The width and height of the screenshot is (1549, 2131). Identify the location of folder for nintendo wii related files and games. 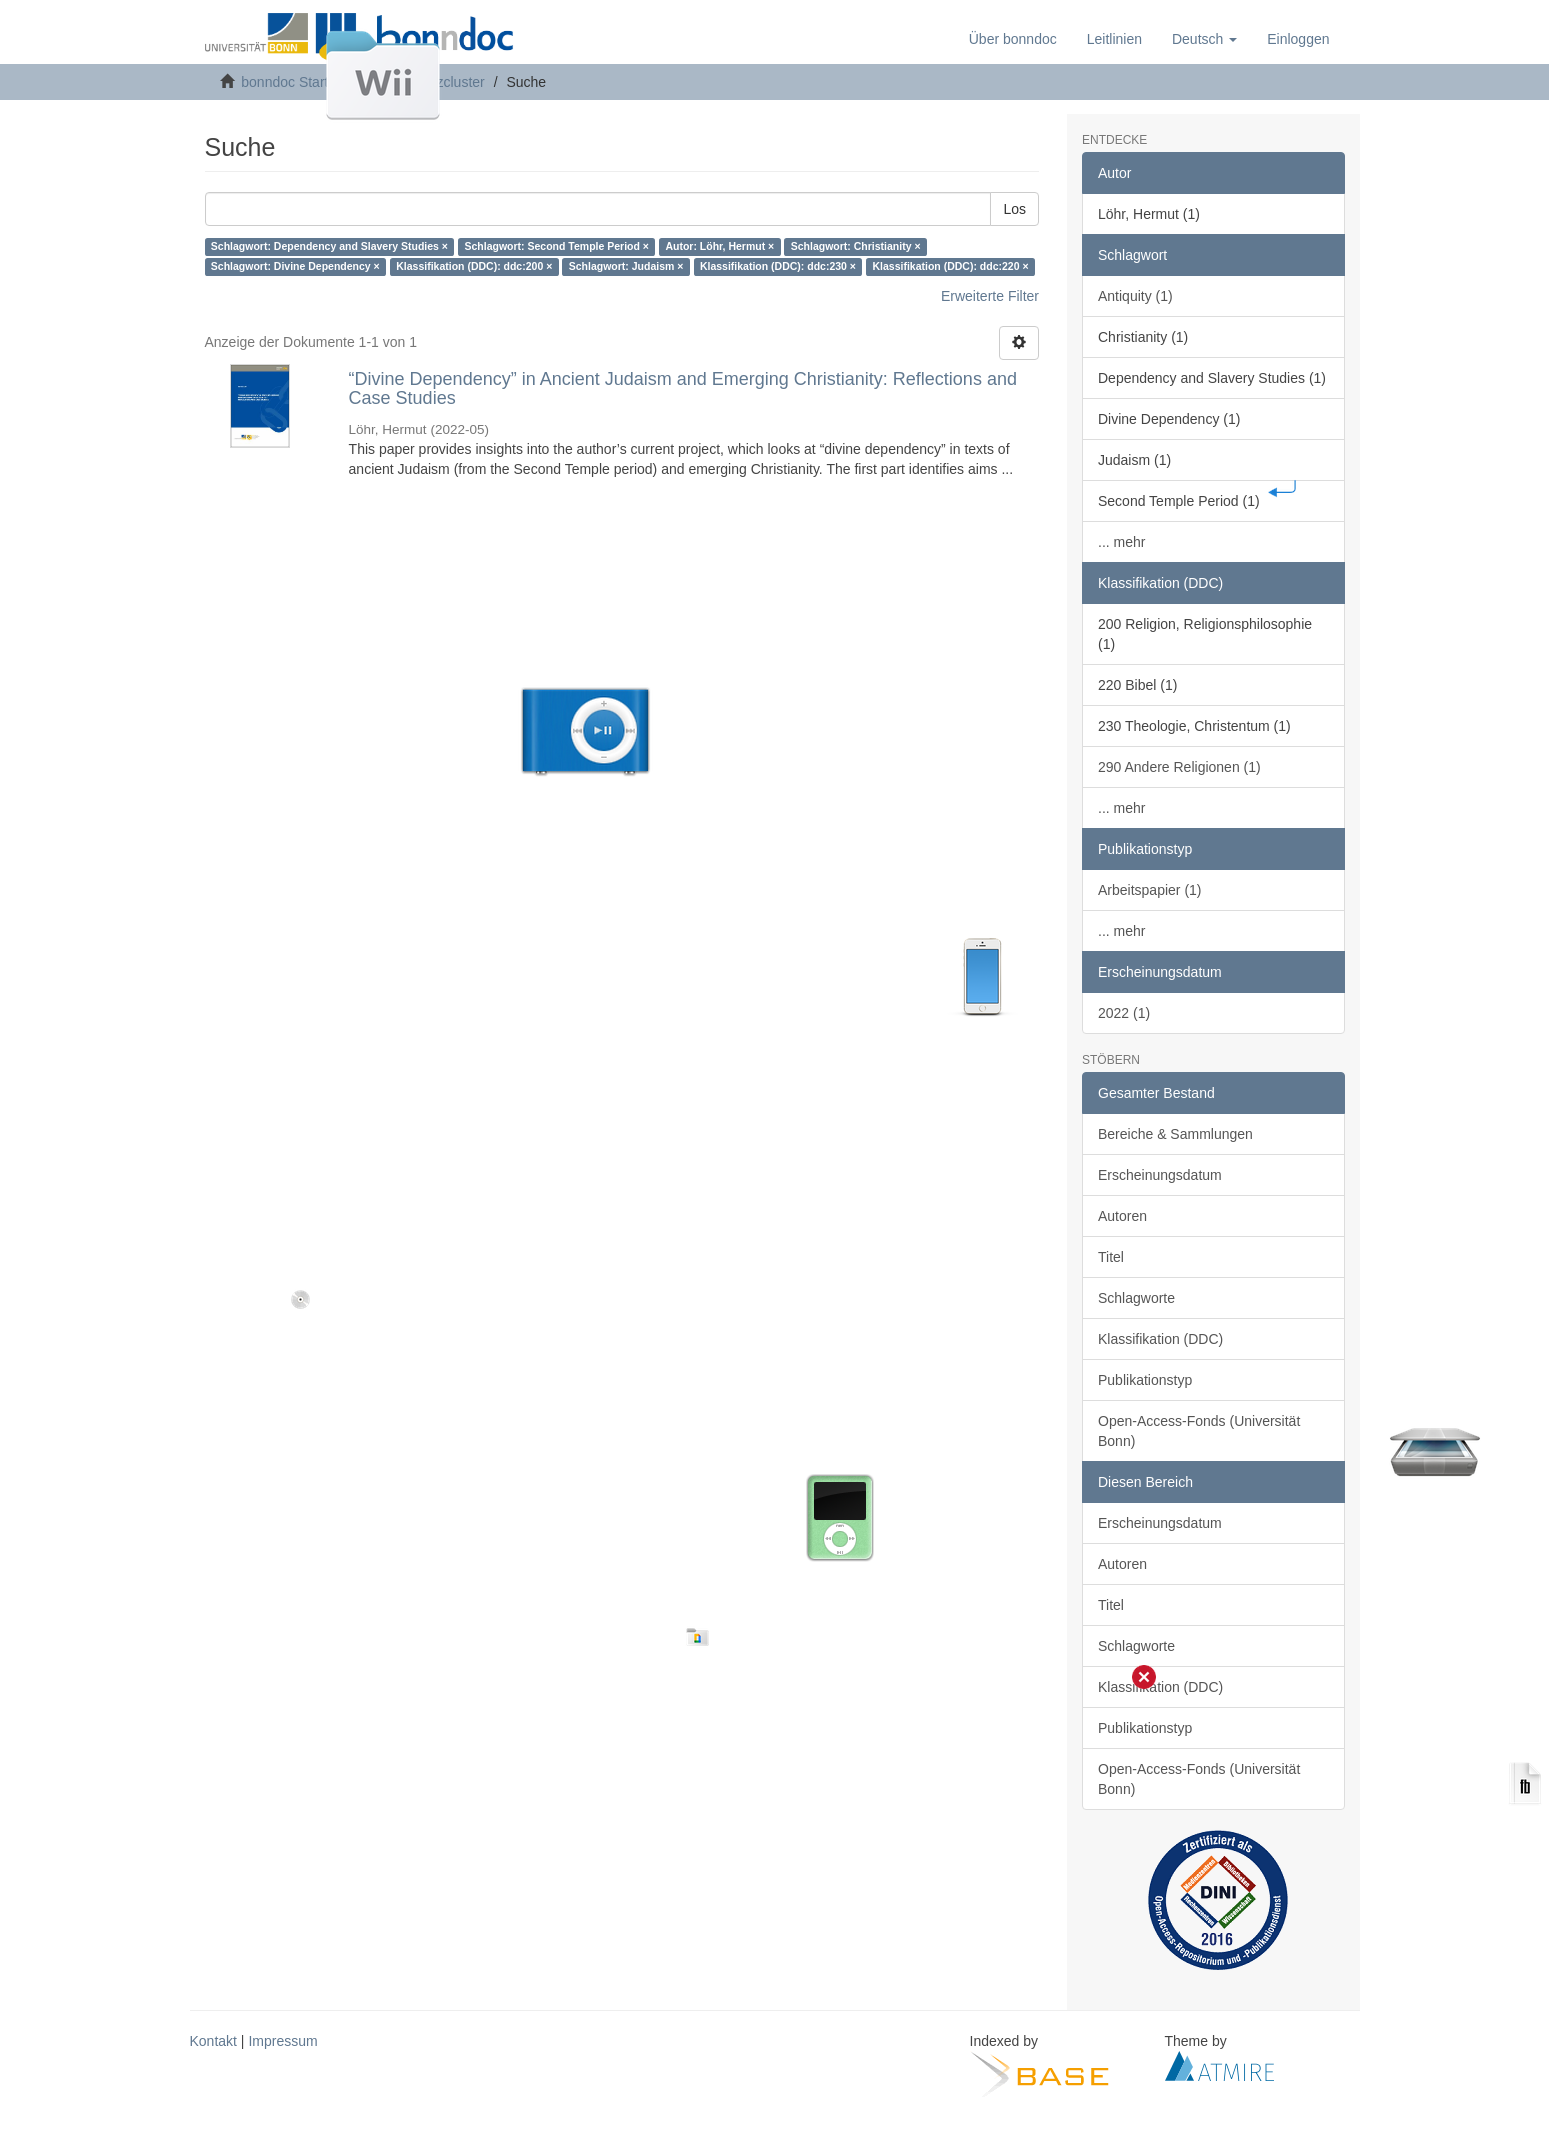
(382, 78).